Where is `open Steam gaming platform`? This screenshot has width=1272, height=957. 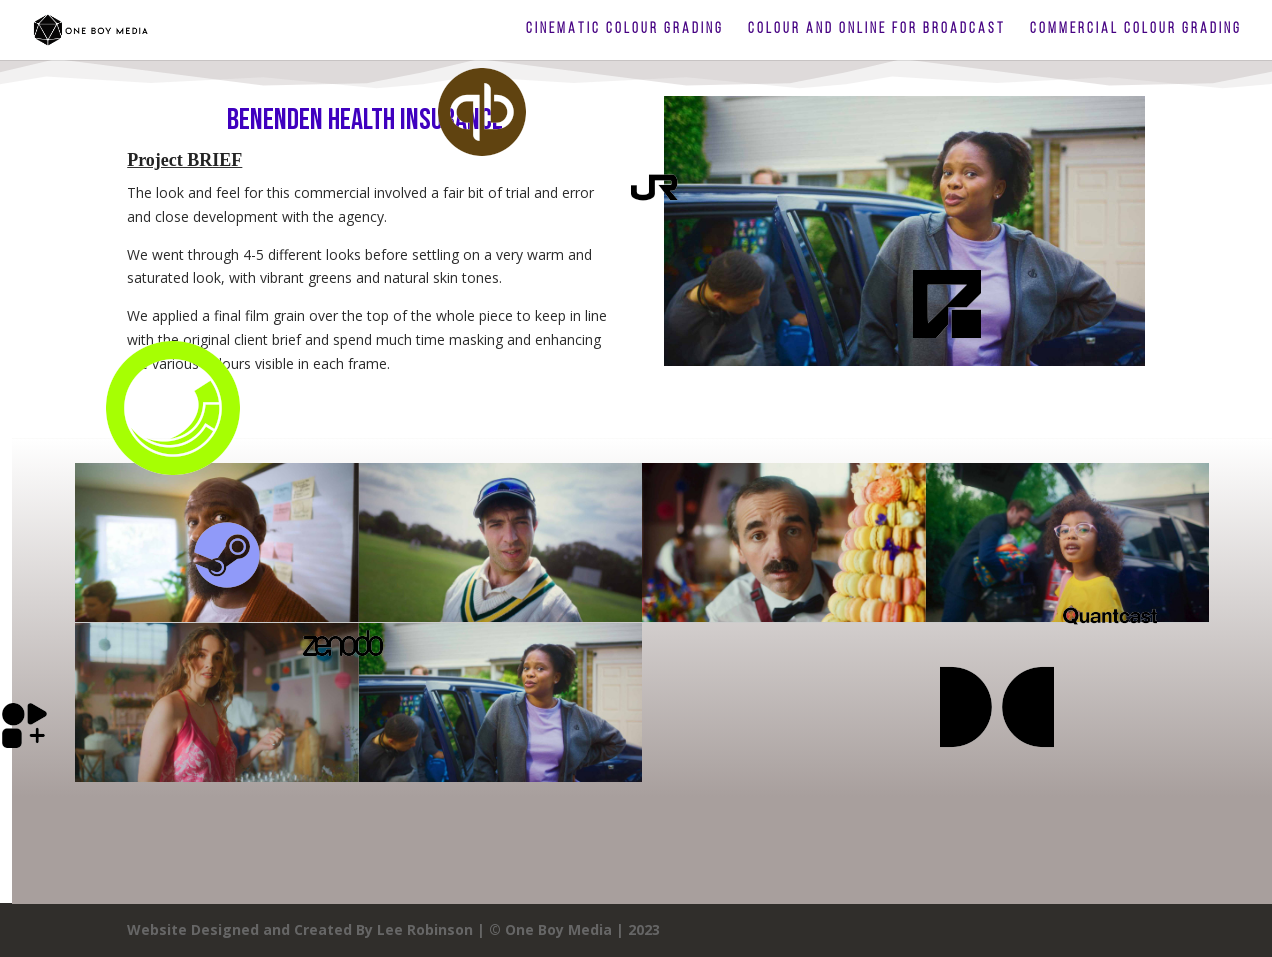 open Steam gaming platform is located at coordinates (227, 555).